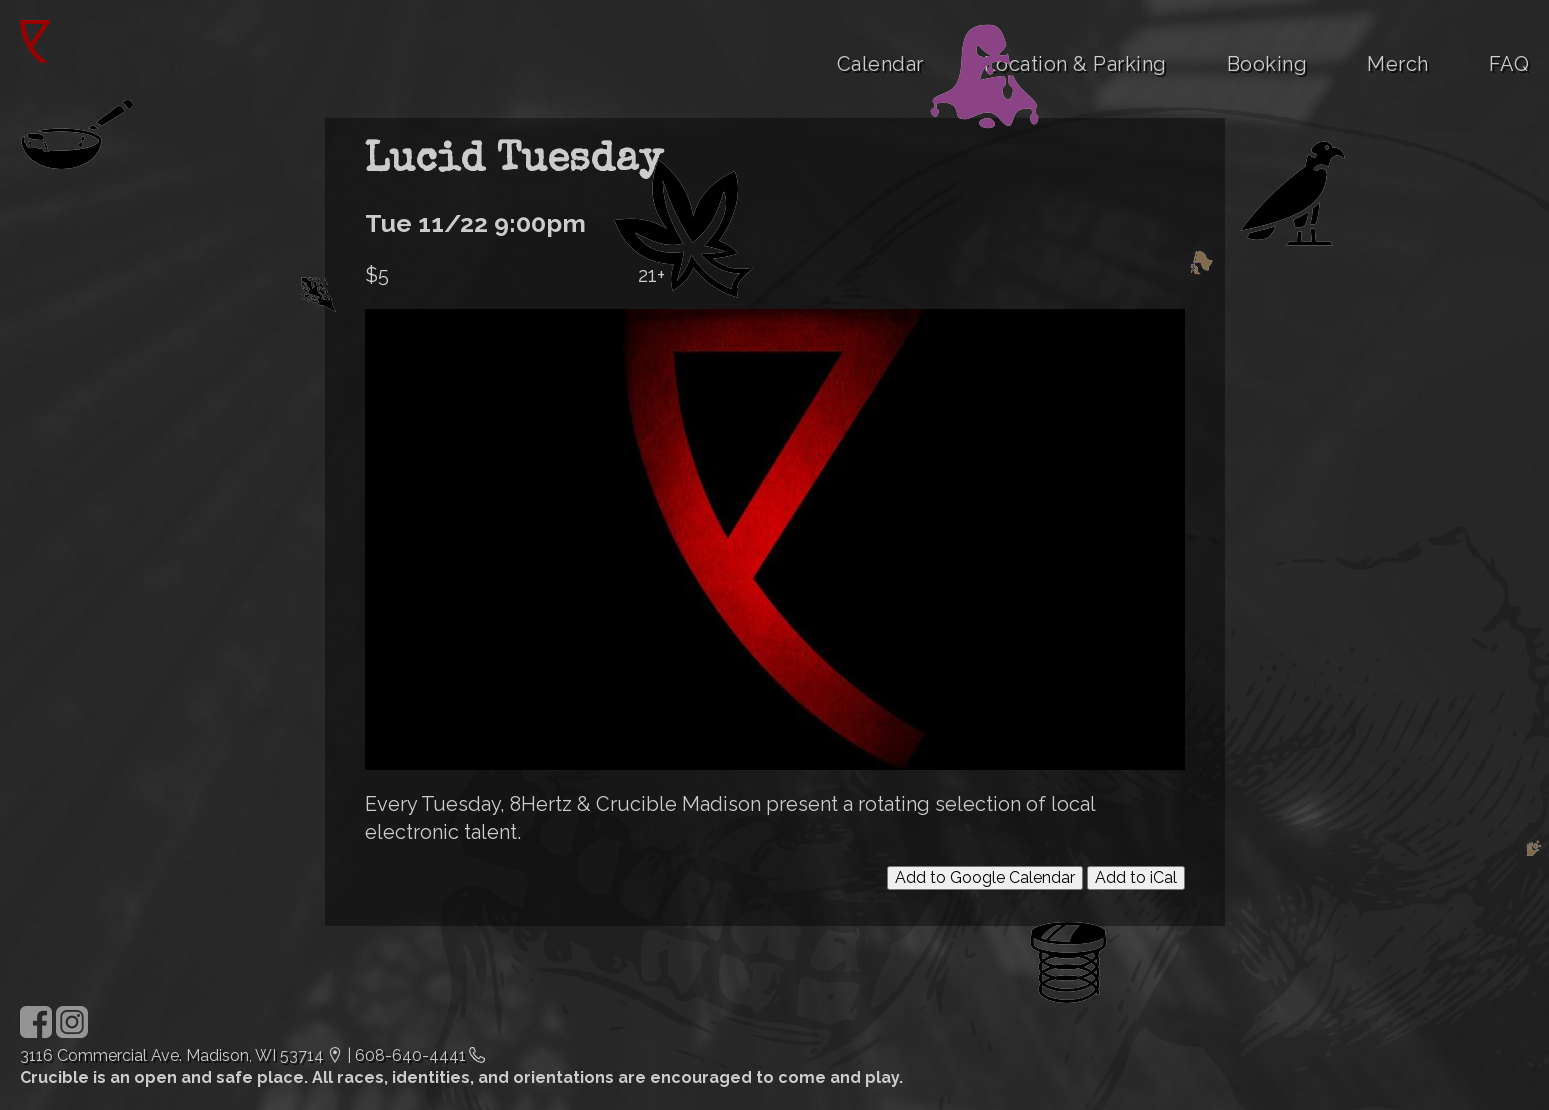 This screenshot has width=1549, height=1110. I want to click on access cooking or stir-fry recipes, so click(77, 131).